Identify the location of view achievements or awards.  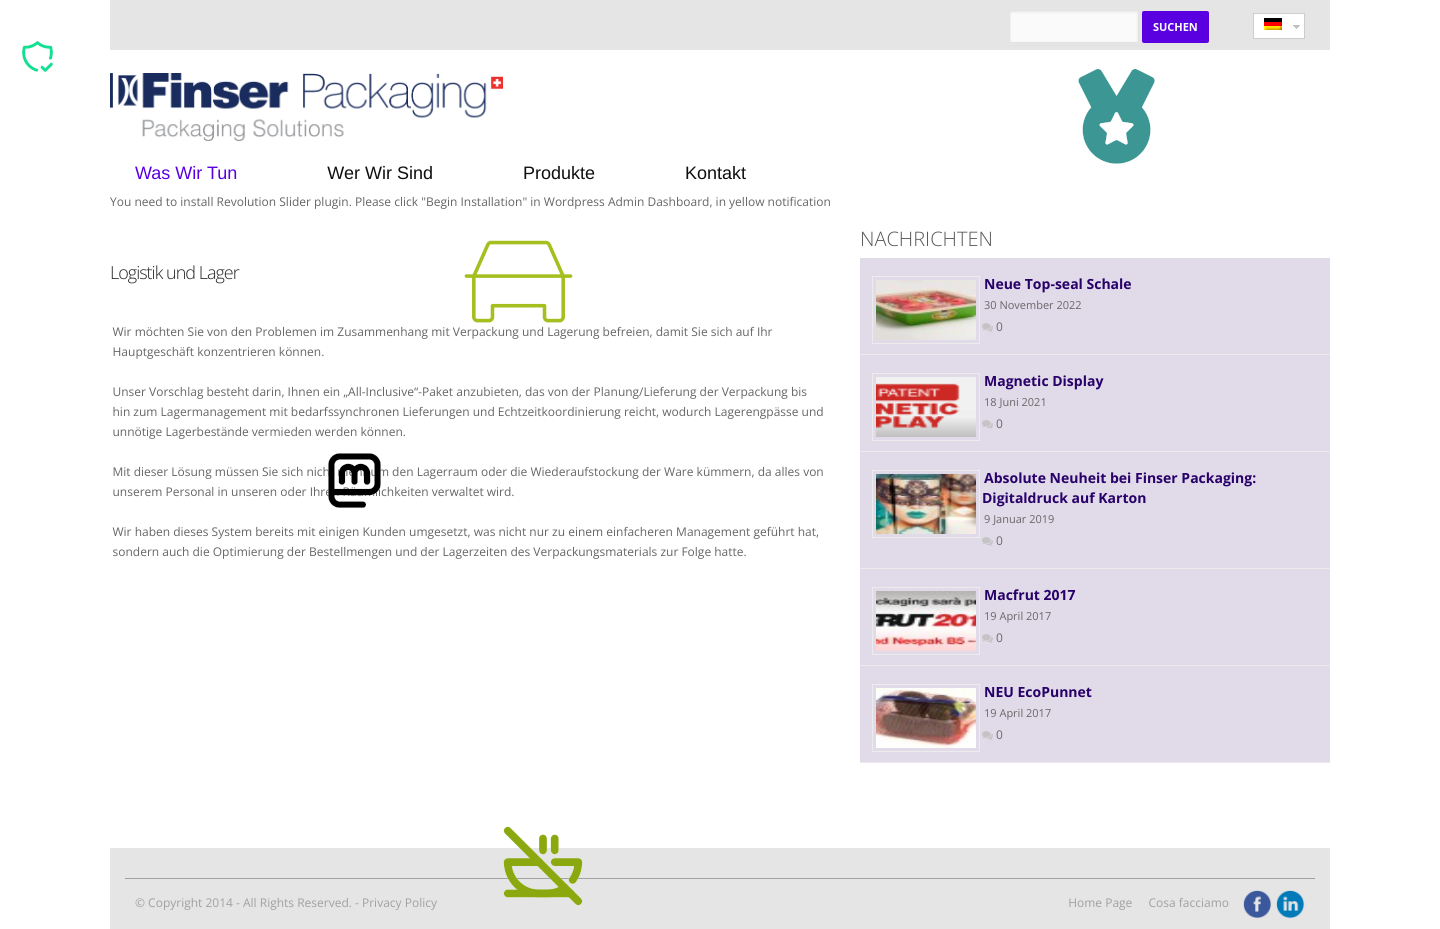
(1116, 118).